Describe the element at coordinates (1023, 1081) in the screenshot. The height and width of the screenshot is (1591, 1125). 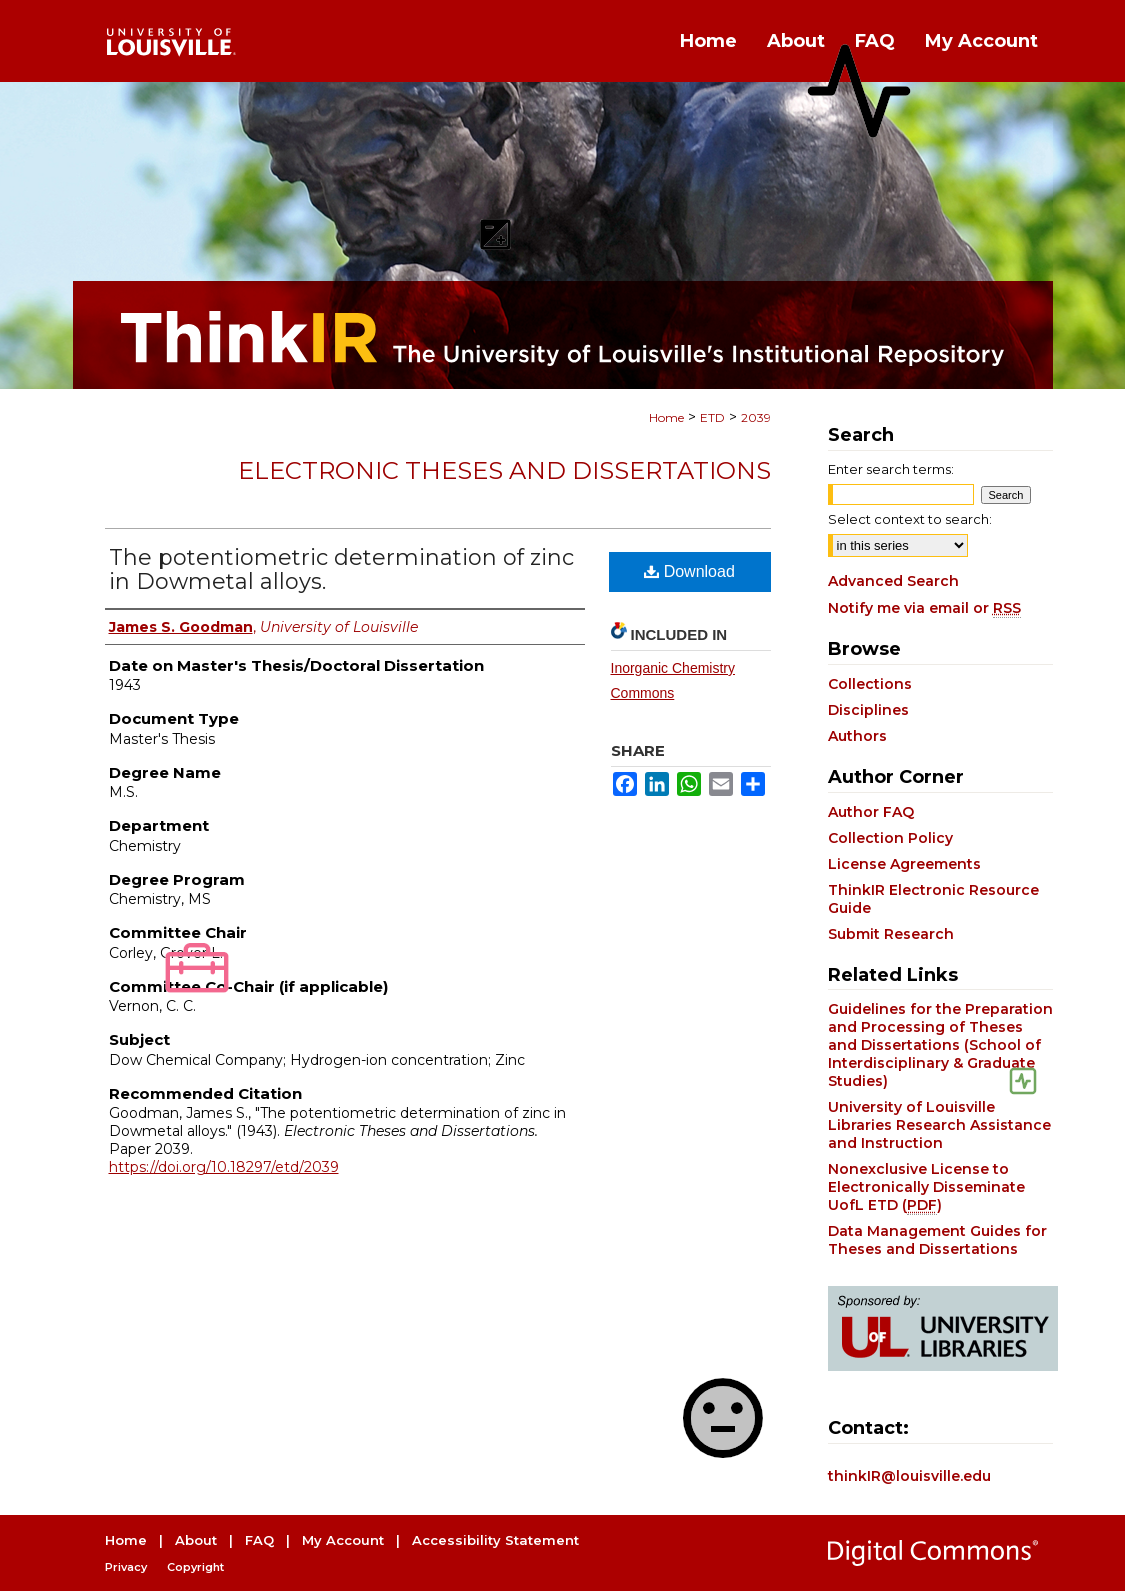
I see `view activity or system status` at that location.